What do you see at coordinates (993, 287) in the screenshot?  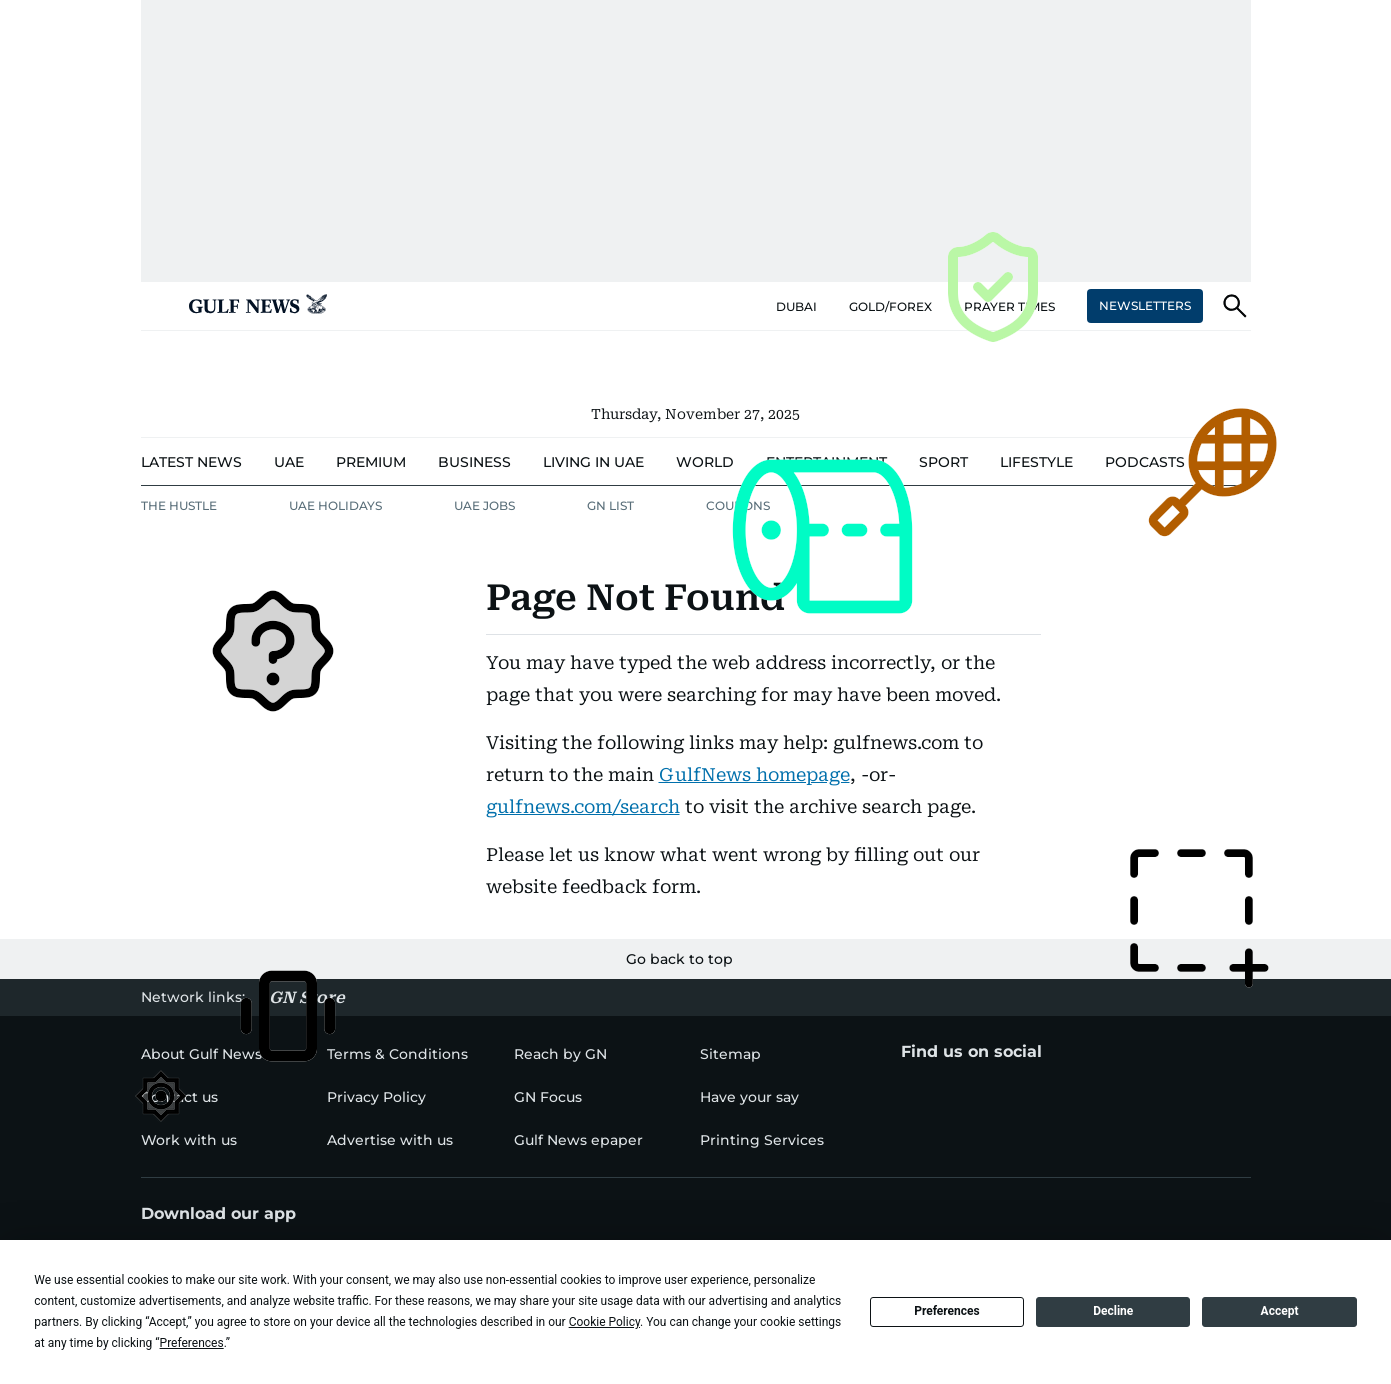 I see `indicates verified security or protection status` at bounding box center [993, 287].